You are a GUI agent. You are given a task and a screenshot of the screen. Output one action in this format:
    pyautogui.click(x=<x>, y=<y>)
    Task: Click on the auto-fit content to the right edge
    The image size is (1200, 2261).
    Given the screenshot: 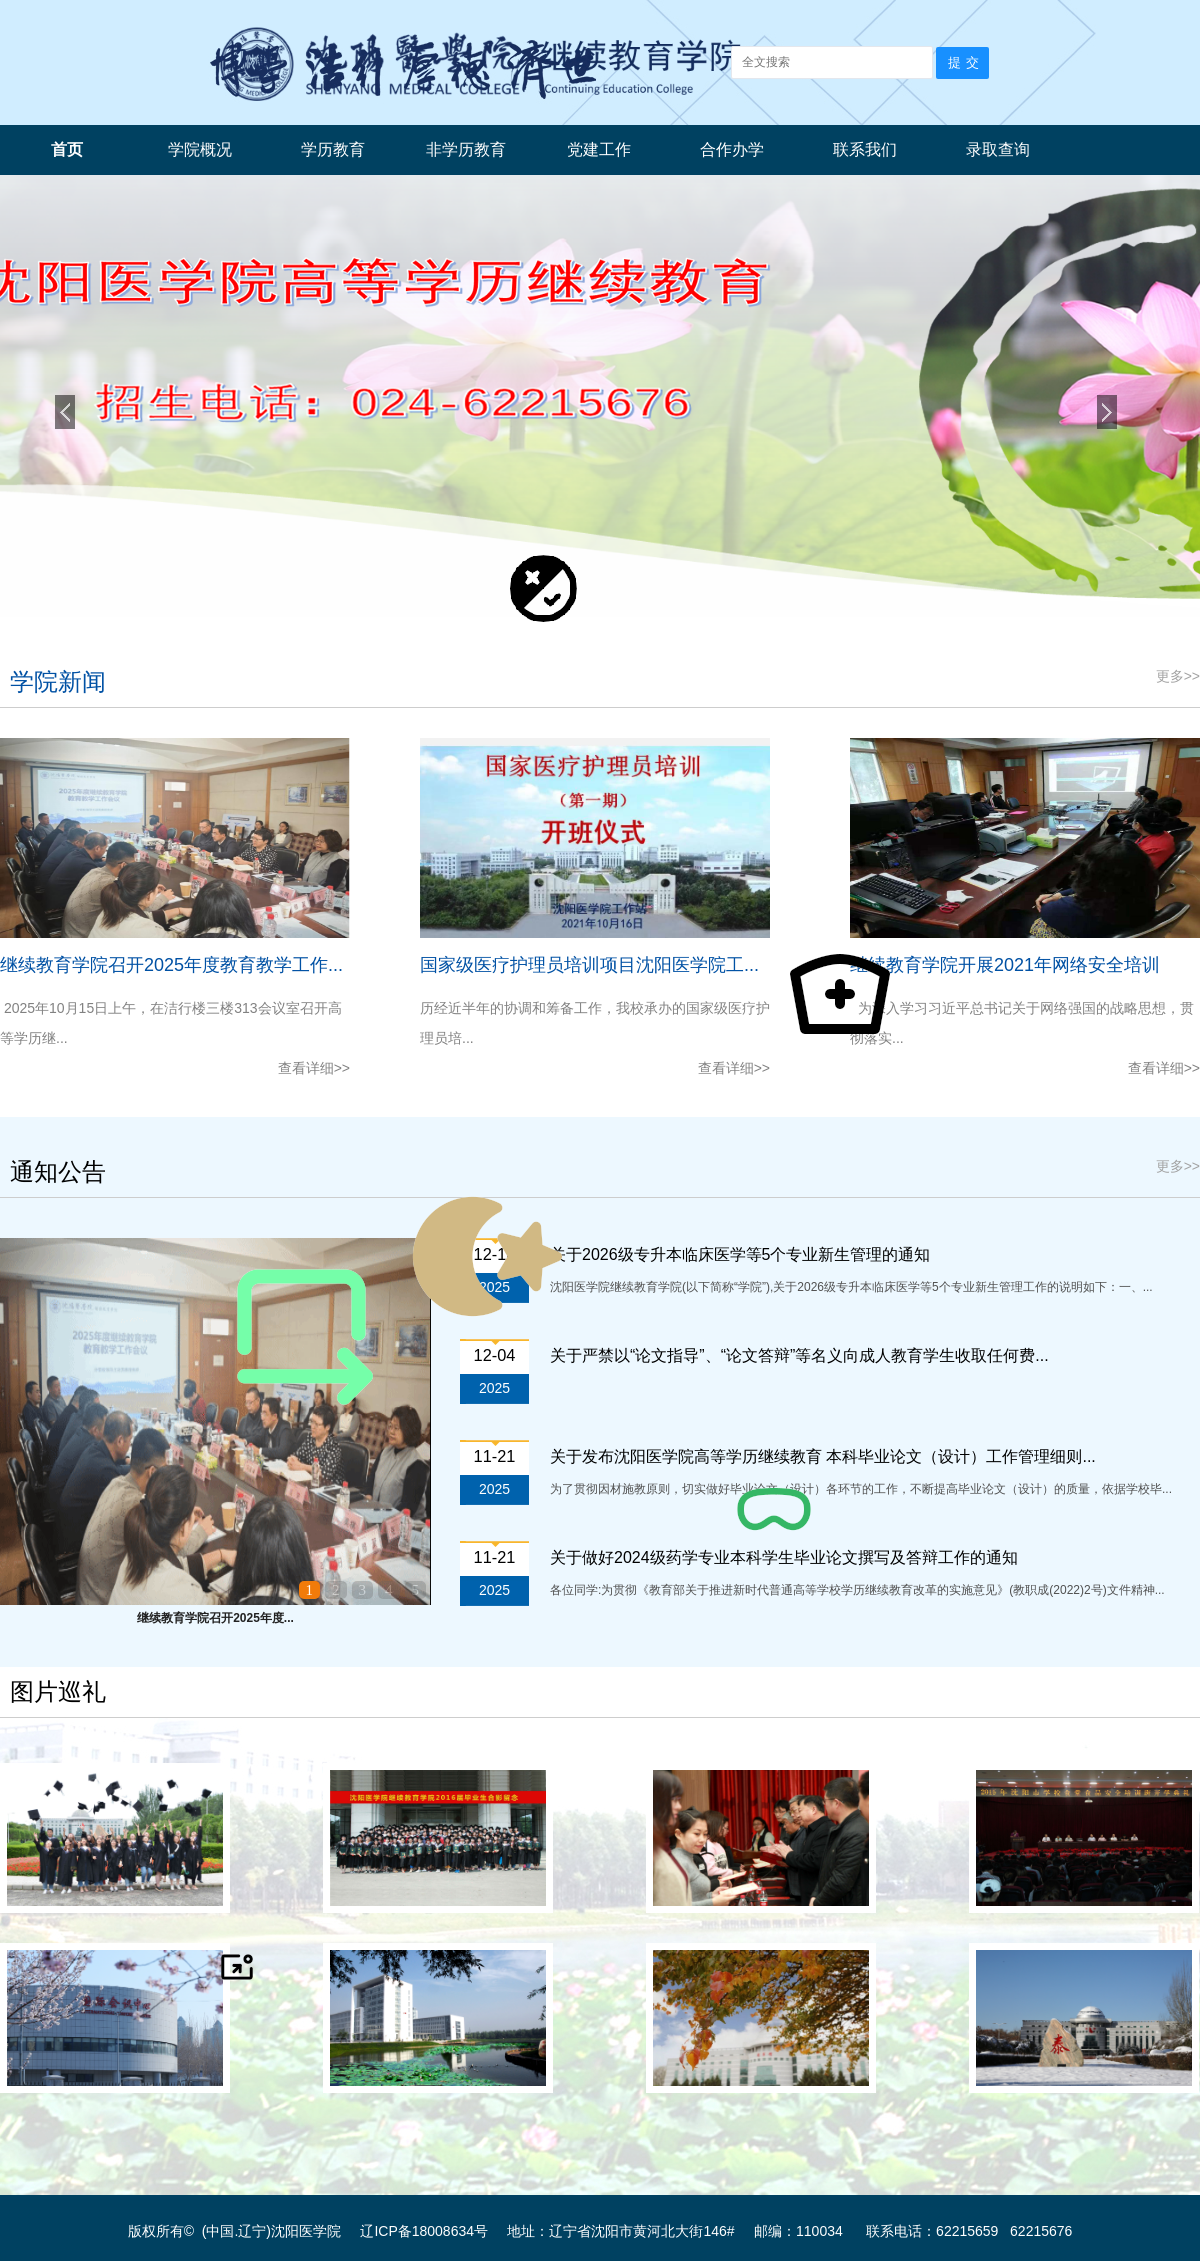 What is the action you would take?
    pyautogui.click(x=301, y=1333)
    